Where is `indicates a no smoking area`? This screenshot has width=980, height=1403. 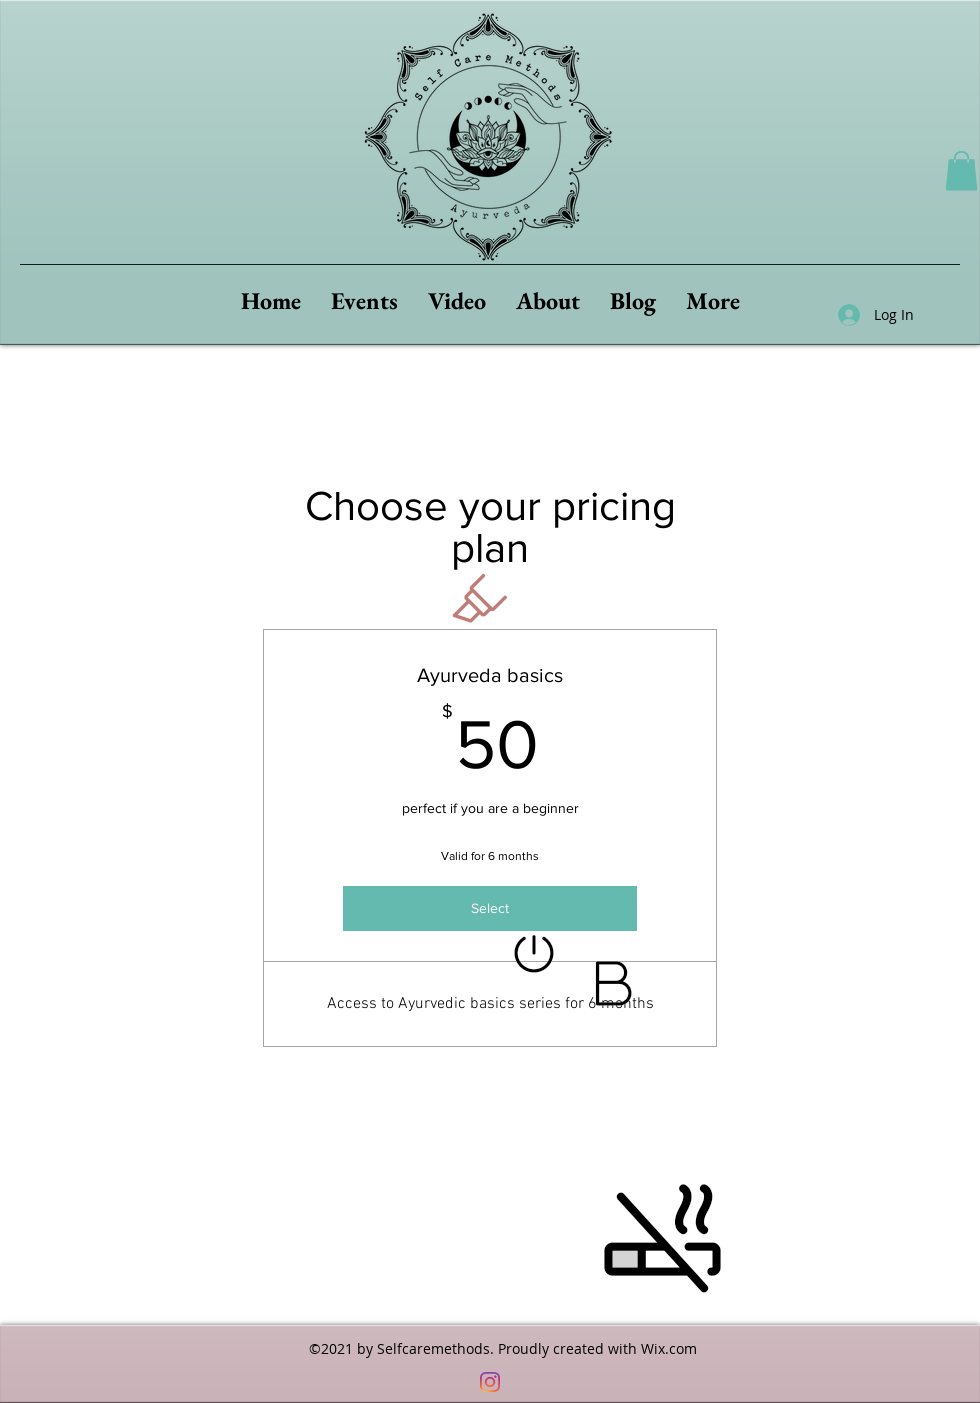
indicates a no smoking area is located at coordinates (662, 1242).